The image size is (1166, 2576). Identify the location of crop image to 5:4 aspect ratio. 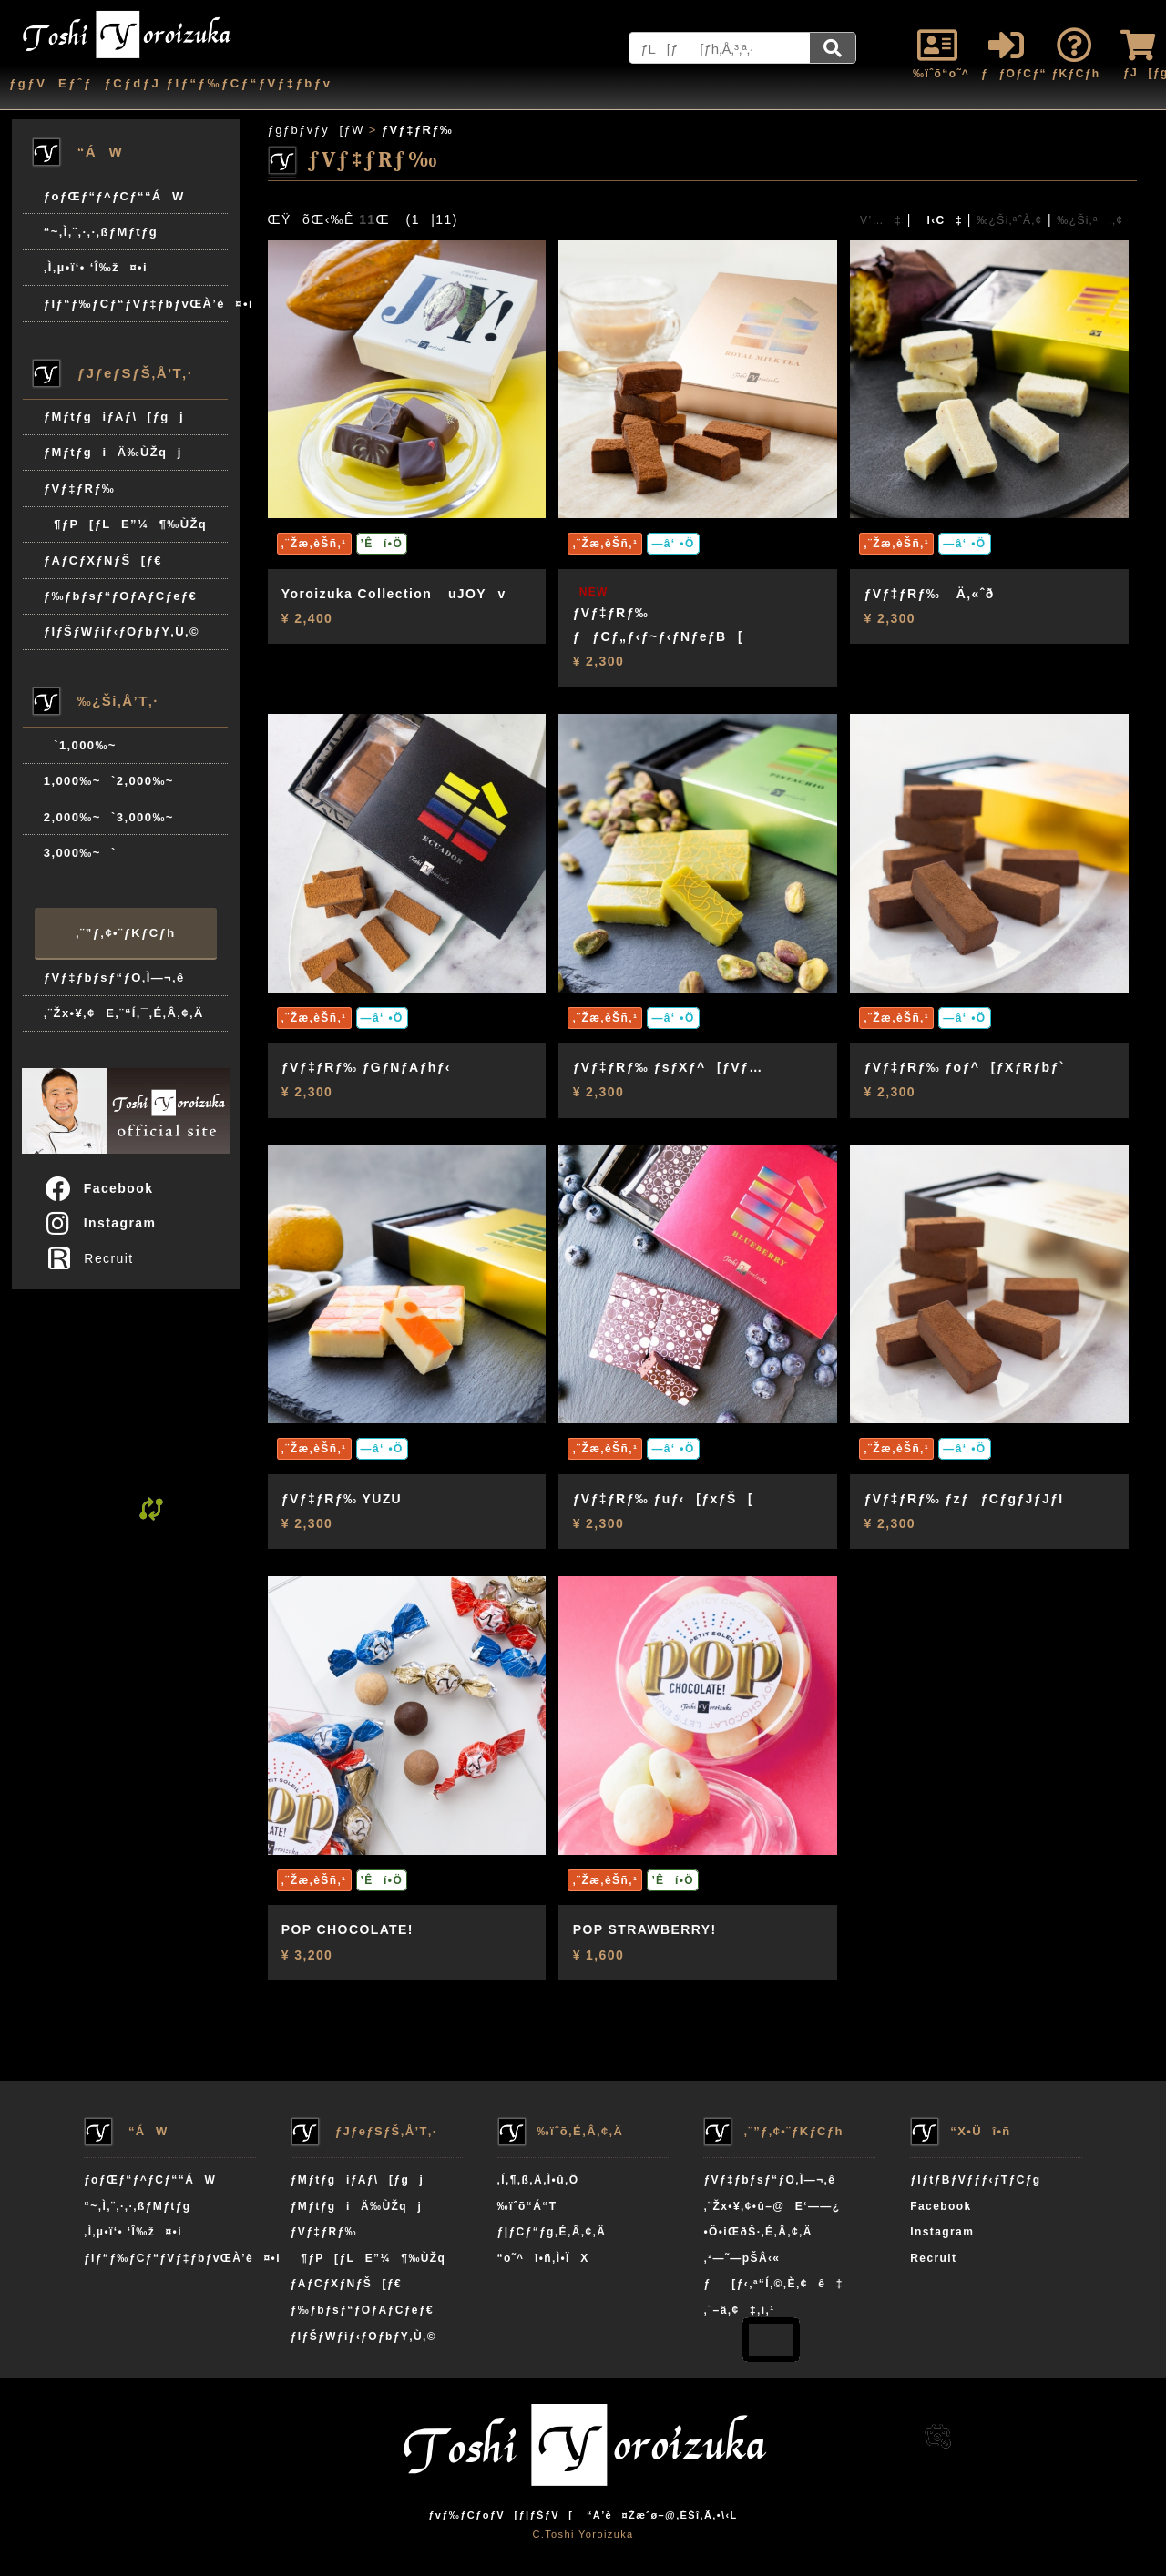
(771, 2339).